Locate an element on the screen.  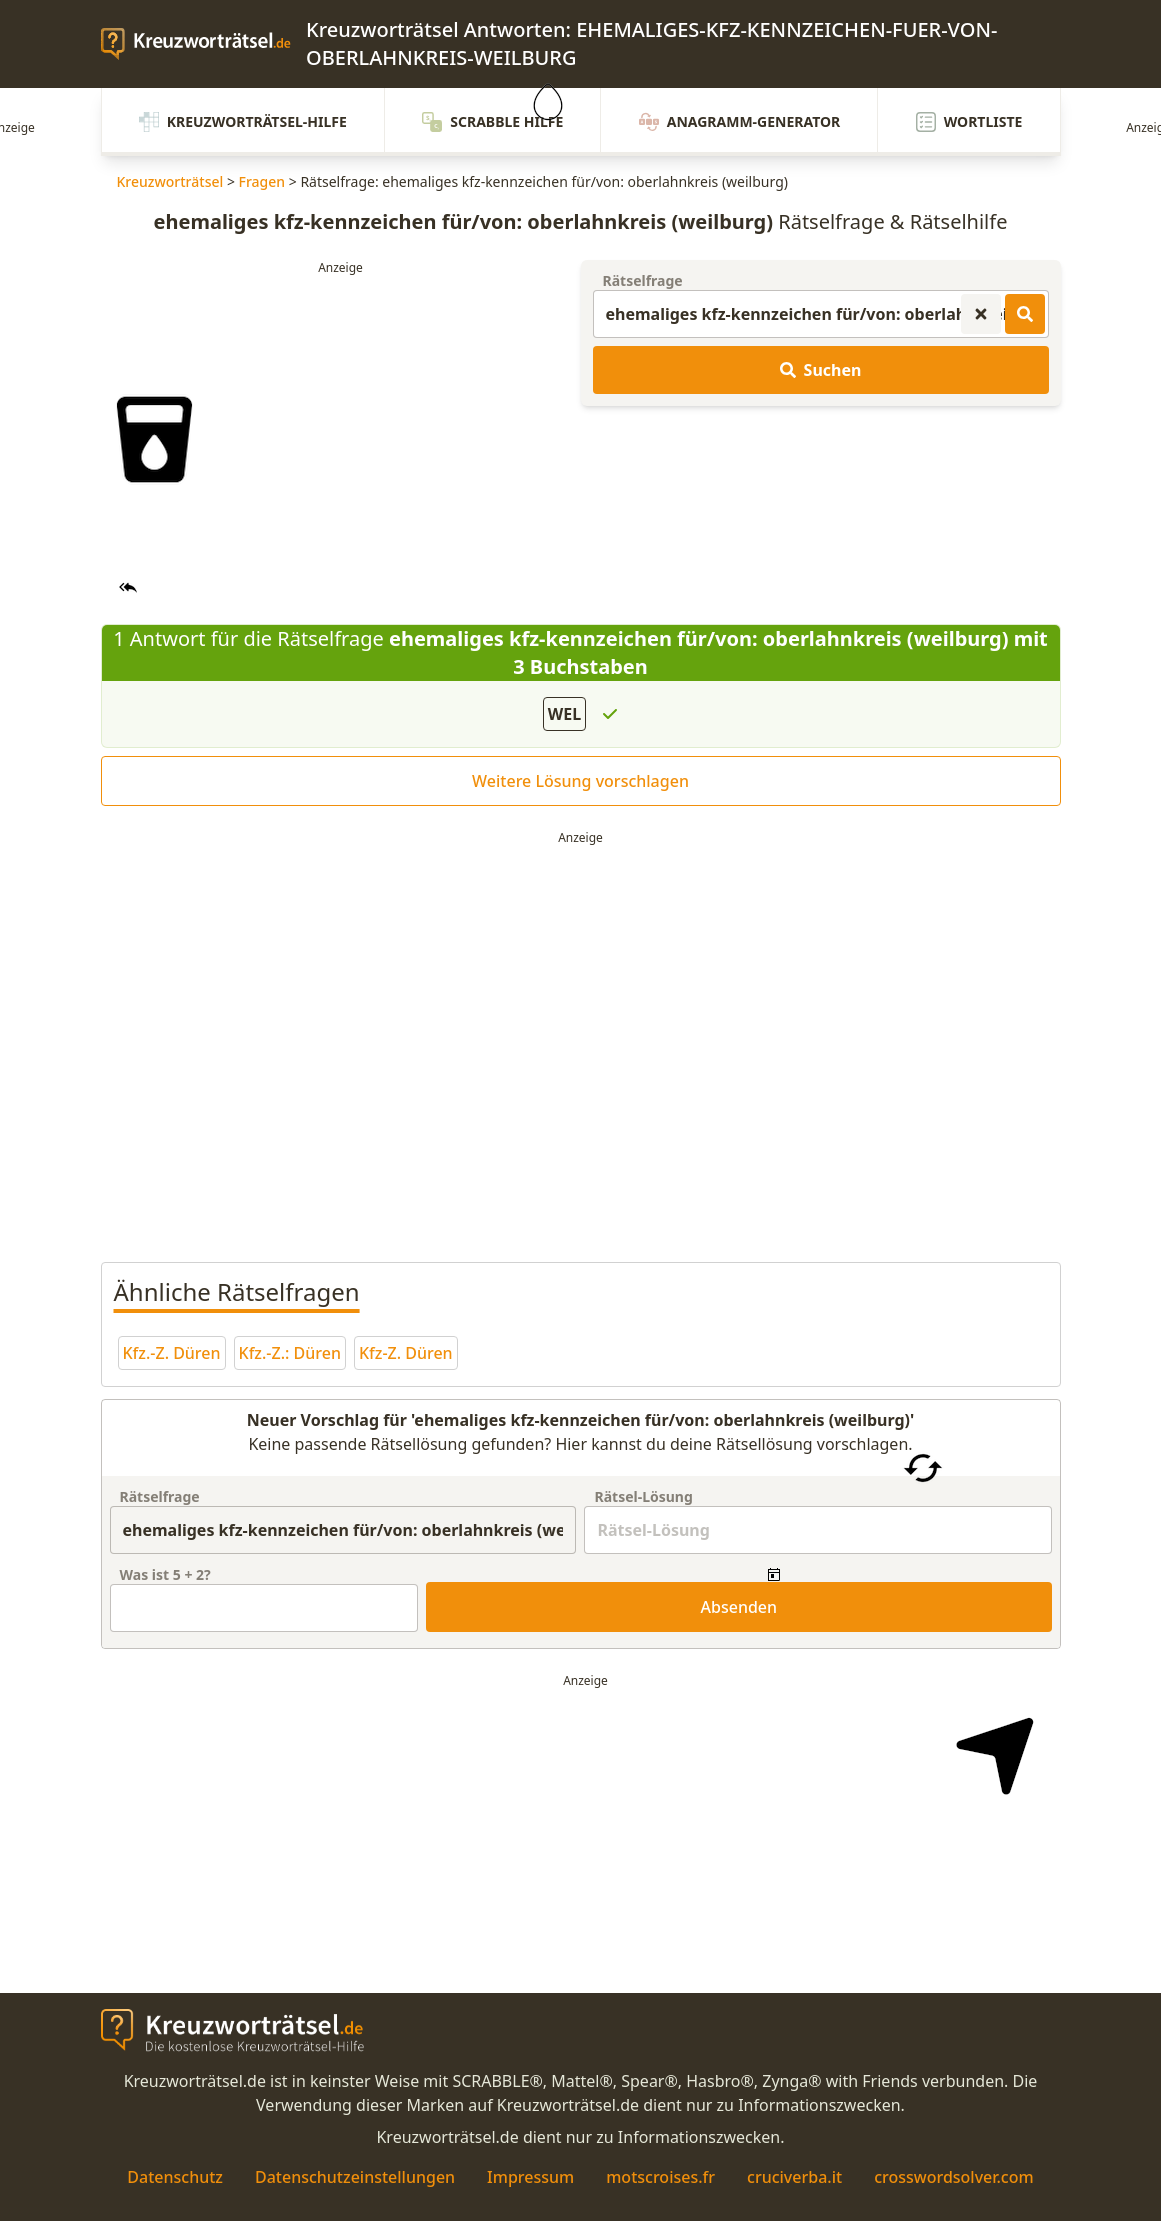
find nearby drink or beverage locations is located at coordinates (154, 439).